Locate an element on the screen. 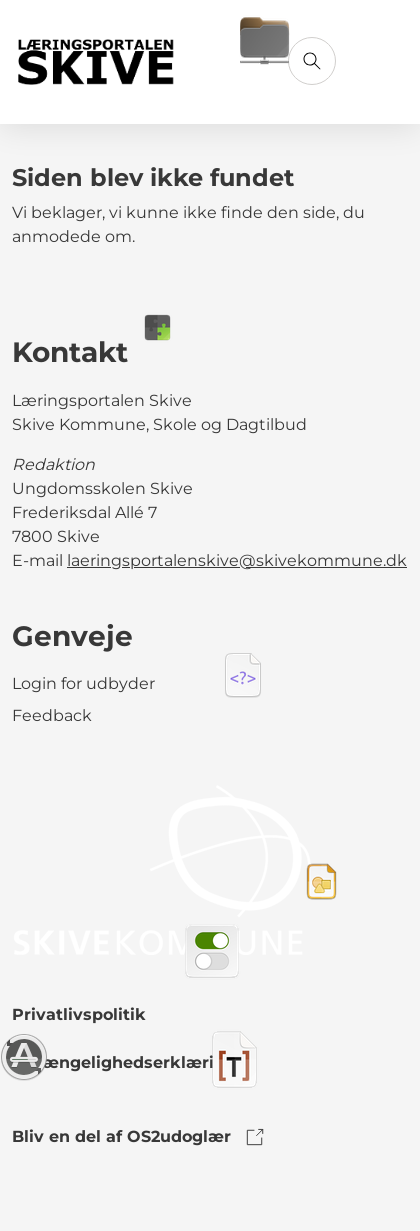 The height and width of the screenshot is (1231, 420). open the software update manager is located at coordinates (24, 1057).